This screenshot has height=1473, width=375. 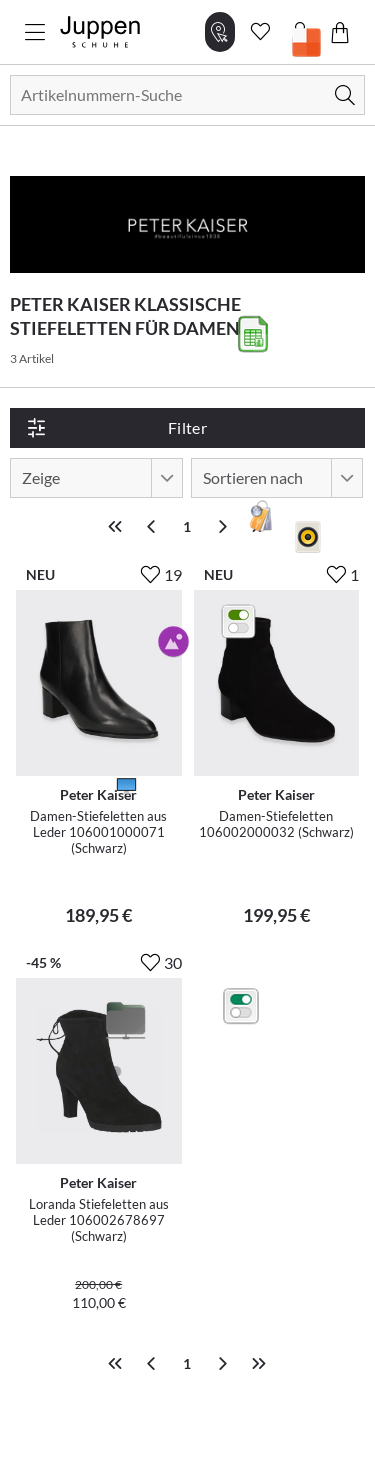 I want to click on manage single sign-on credentials and authentication, so click(x=261, y=516).